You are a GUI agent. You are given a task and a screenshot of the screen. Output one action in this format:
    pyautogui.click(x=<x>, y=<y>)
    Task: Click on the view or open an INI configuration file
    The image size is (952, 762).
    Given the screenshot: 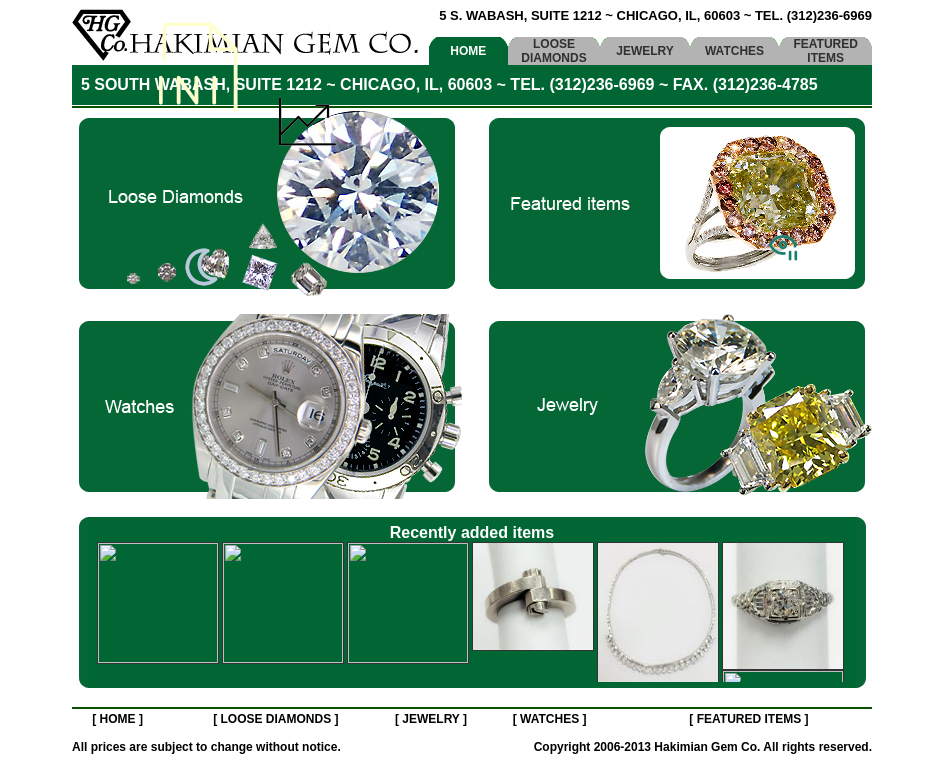 What is the action you would take?
    pyautogui.click(x=200, y=67)
    